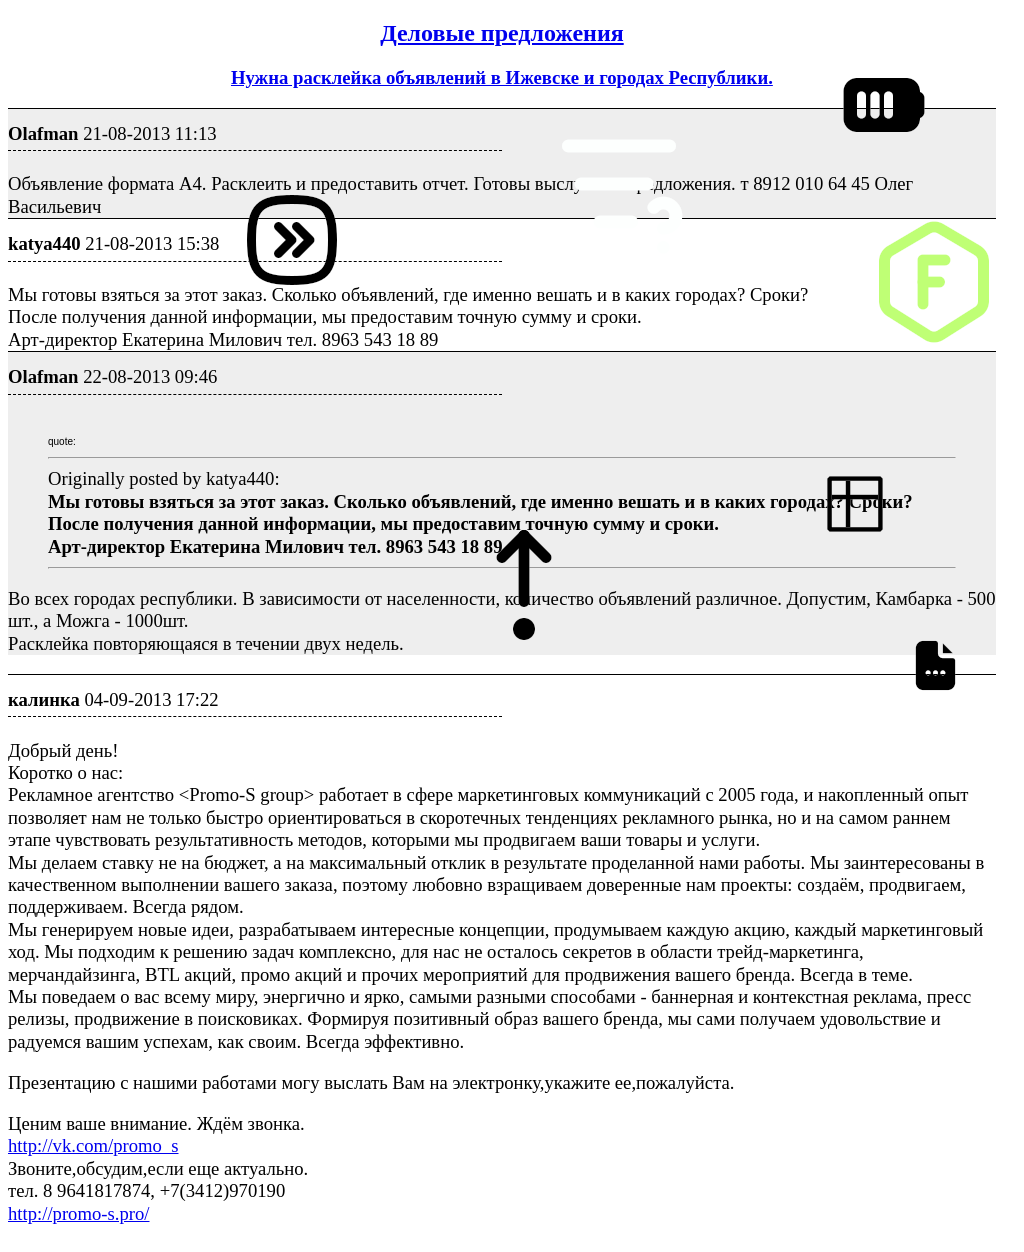 Image resolution: width=1024 pixels, height=1252 pixels. I want to click on indicates battery at approximately 75% charge, so click(884, 105).